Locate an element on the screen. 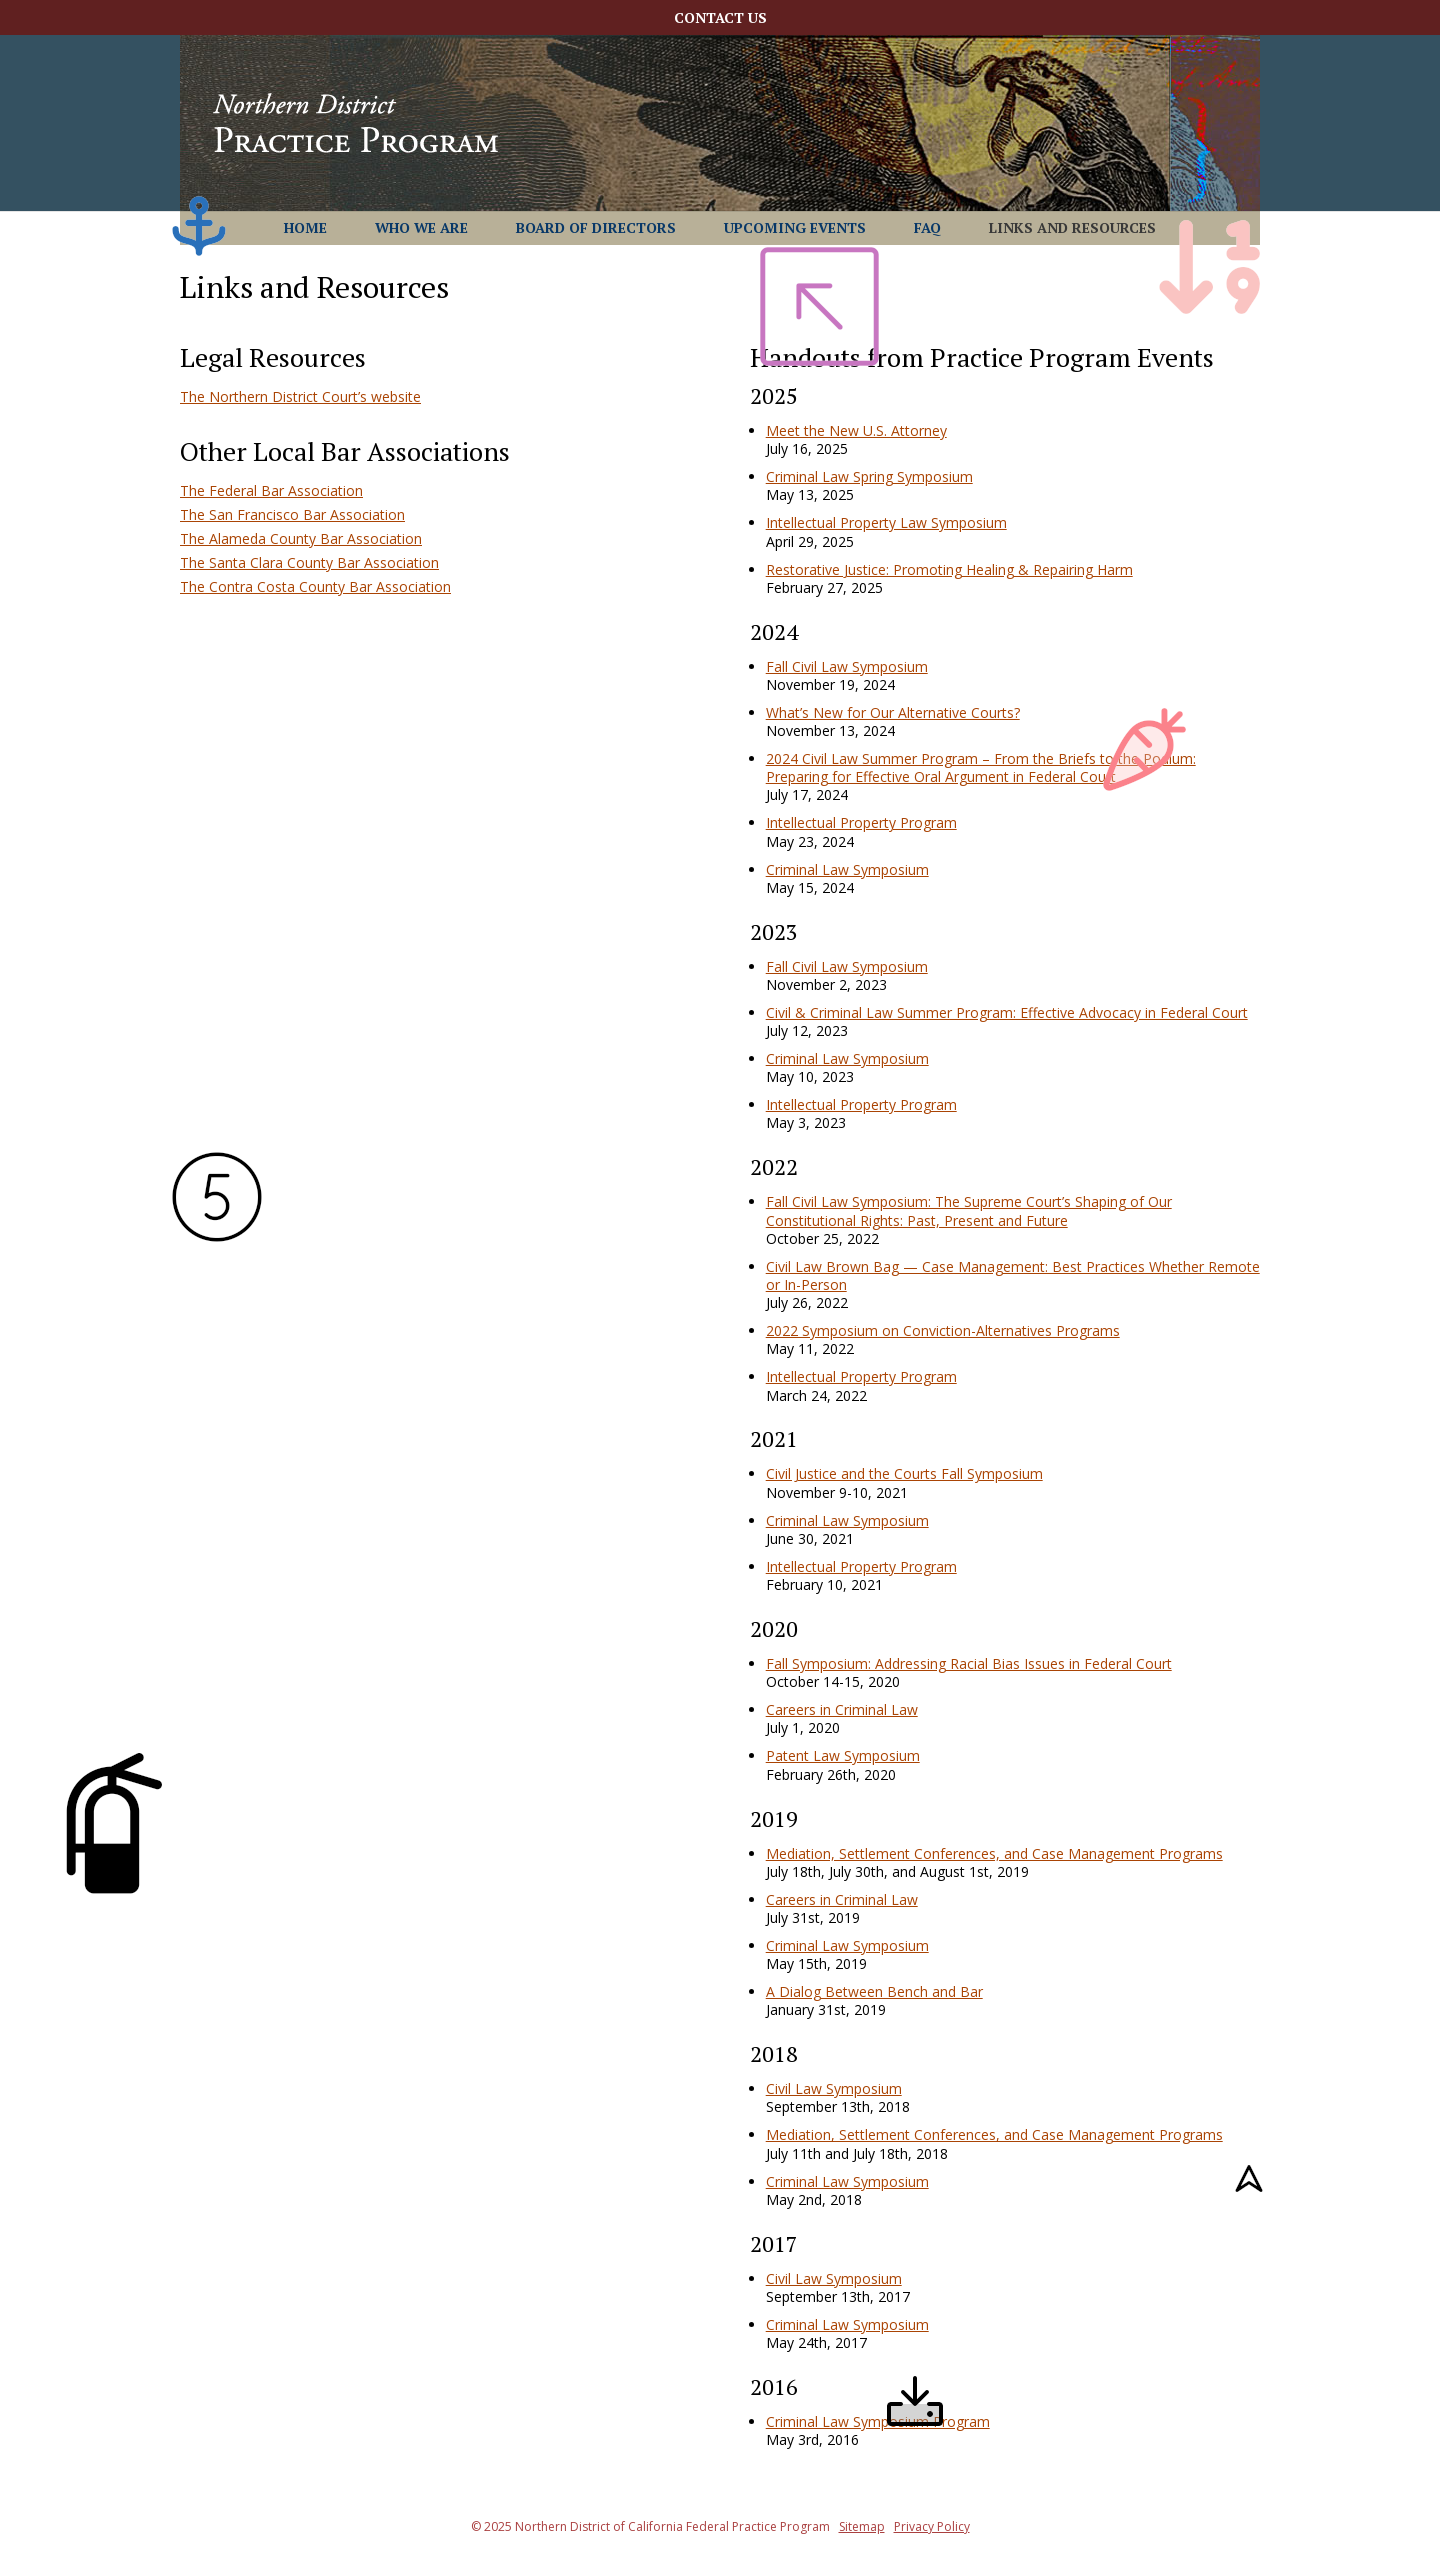 Image resolution: width=1440 pixels, height=2554 pixels. navigate to previous or parent section is located at coordinates (819, 306).